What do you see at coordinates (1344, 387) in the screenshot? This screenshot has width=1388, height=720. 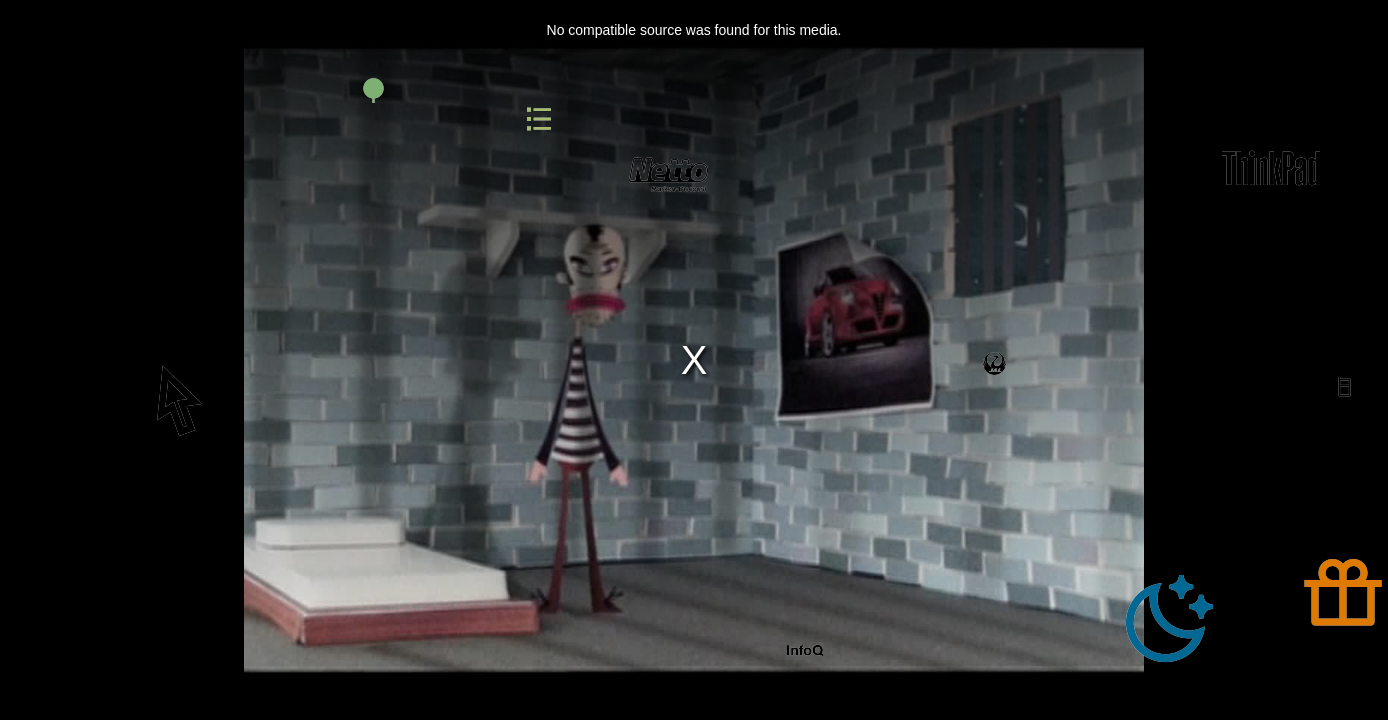 I see `access mobile device settings` at bounding box center [1344, 387].